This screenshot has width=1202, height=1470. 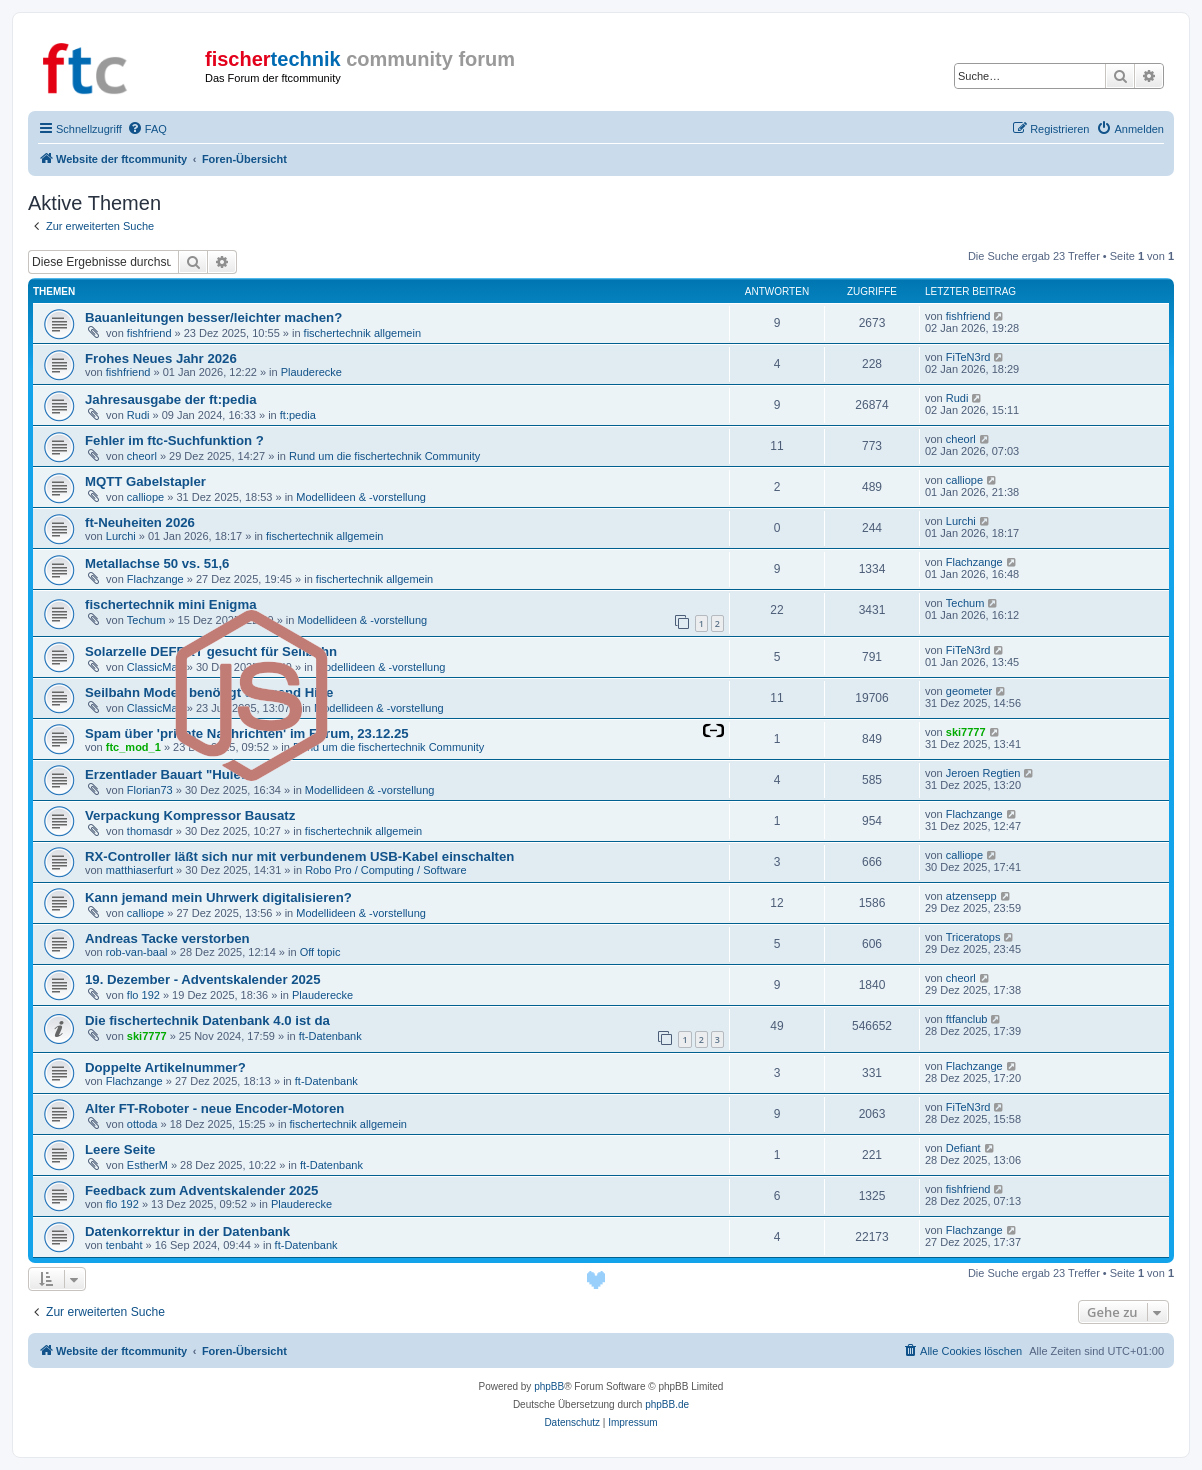 I want to click on Alibaba Cloud service or product, so click(x=713, y=730).